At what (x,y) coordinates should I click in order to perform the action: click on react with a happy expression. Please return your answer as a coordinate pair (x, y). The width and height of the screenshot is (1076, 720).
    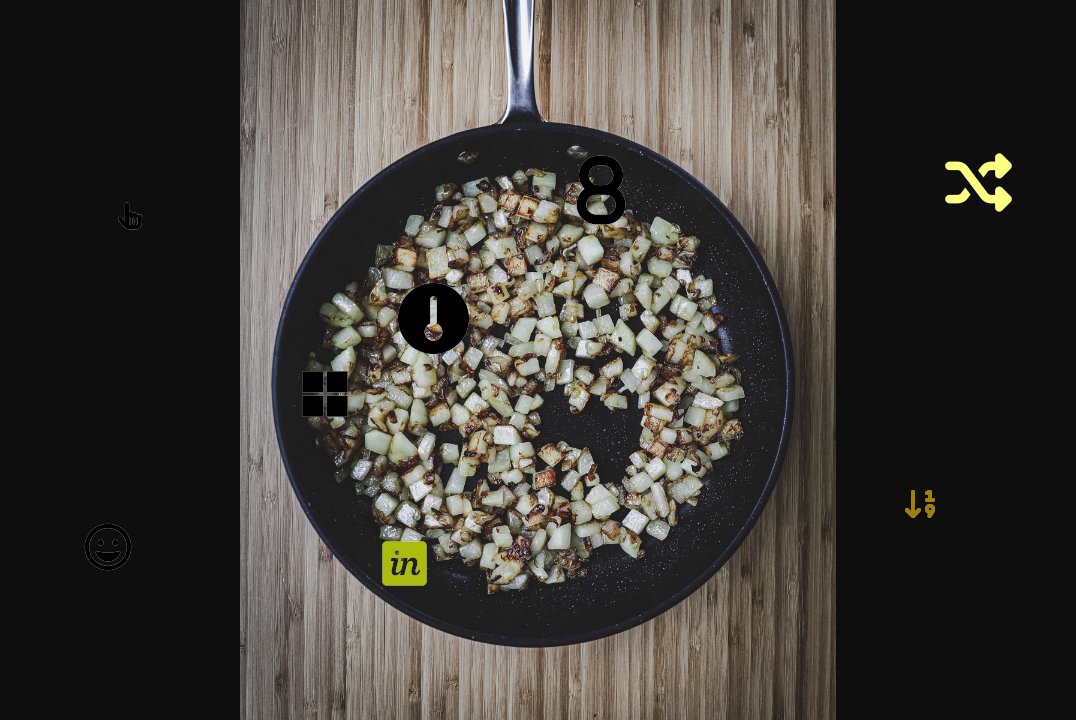
    Looking at the image, I should click on (108, 547).